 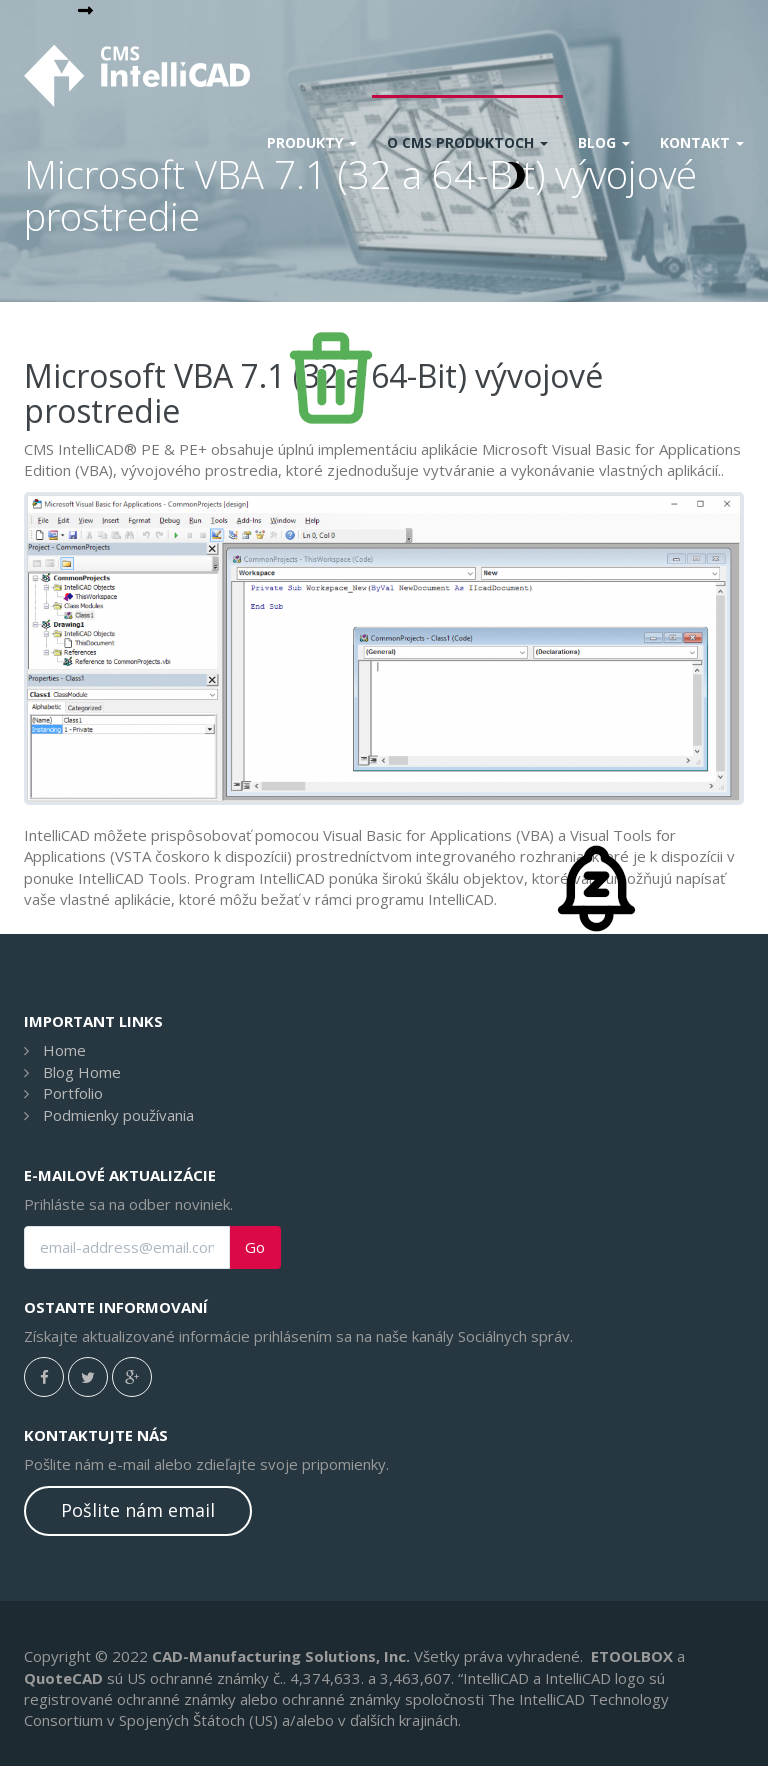 I want to click on toggle dark mode or night theme, so click(x=515, y=175).